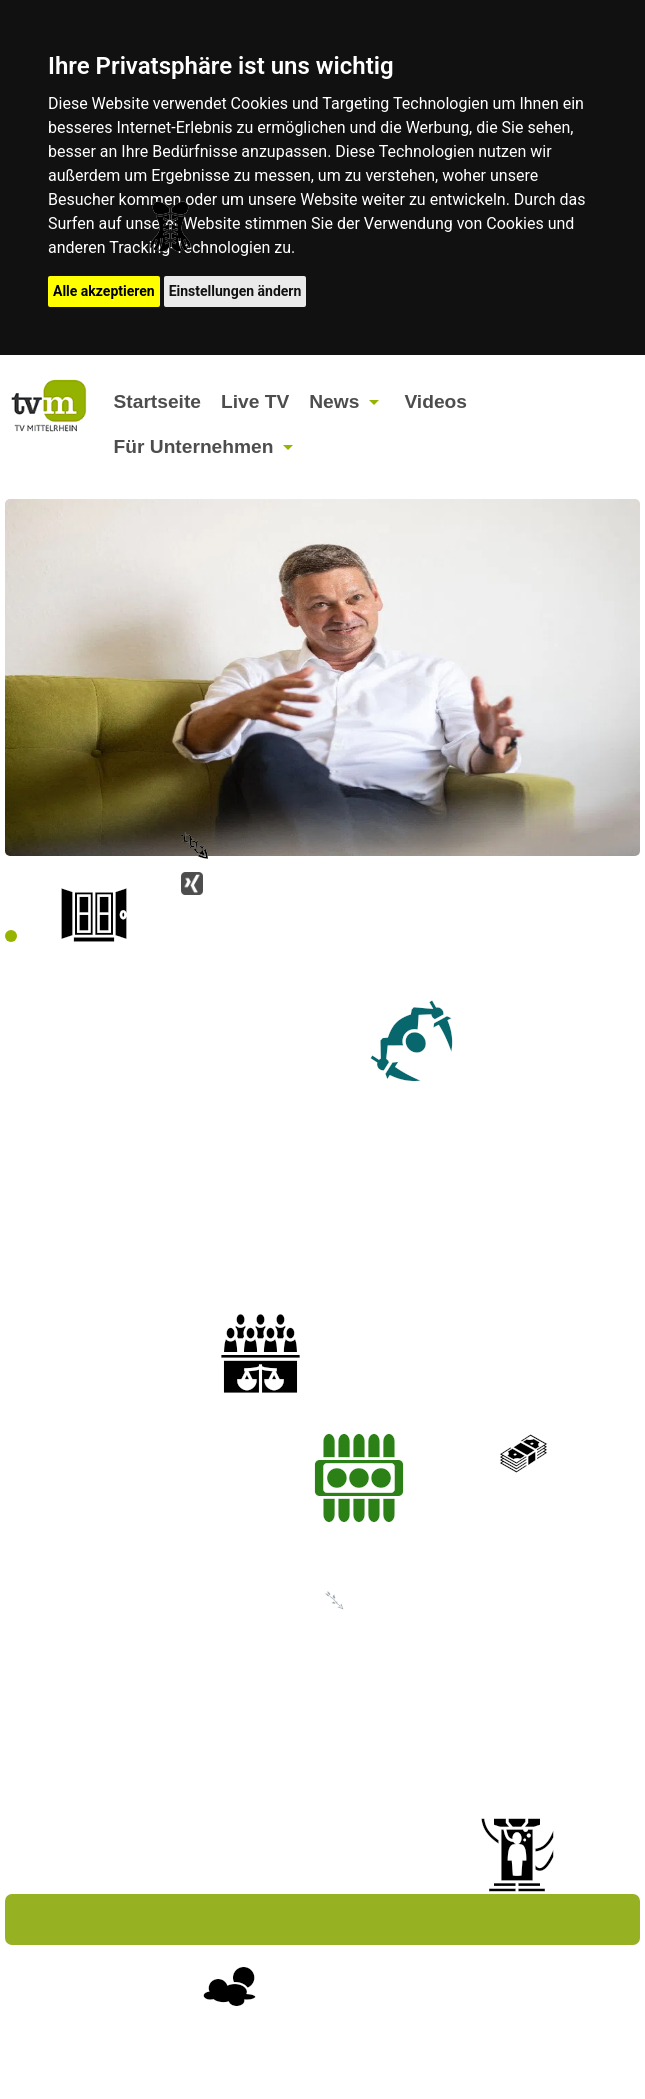  What do you see at coordinates (523, 1453) in the screenshot?
I see `view your wallet or account balance` at bounding box center [523, 1453].